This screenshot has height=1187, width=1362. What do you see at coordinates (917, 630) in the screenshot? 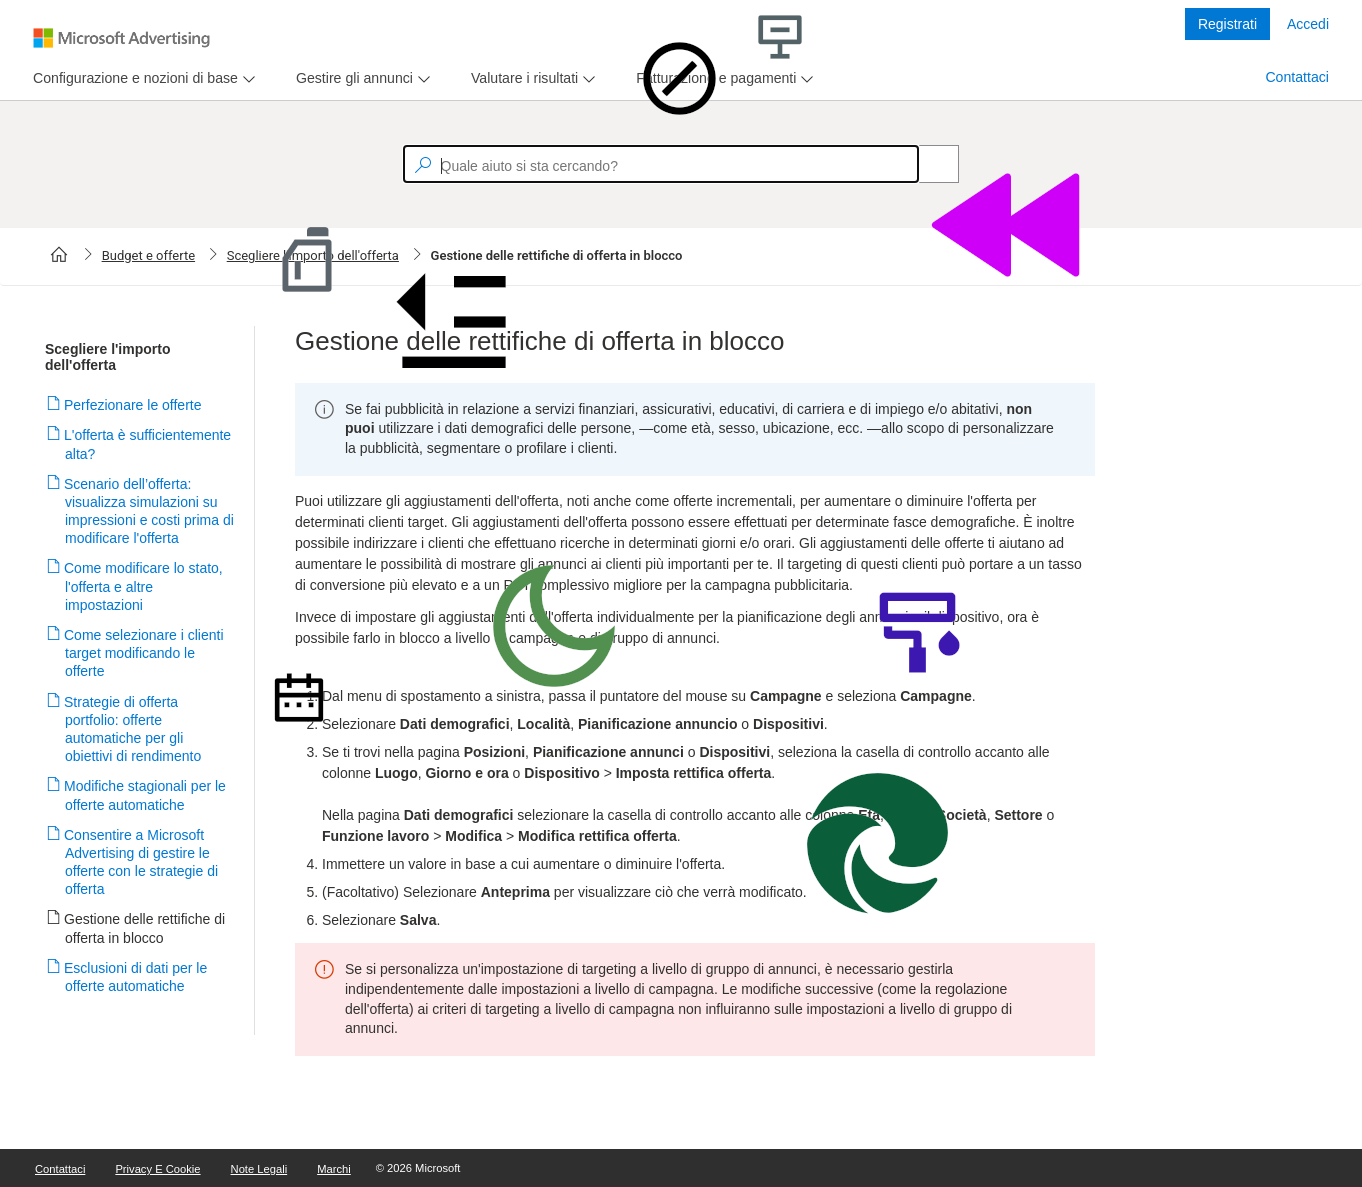
I see `access painting or drawing tools` at bounding box center [917, 630].